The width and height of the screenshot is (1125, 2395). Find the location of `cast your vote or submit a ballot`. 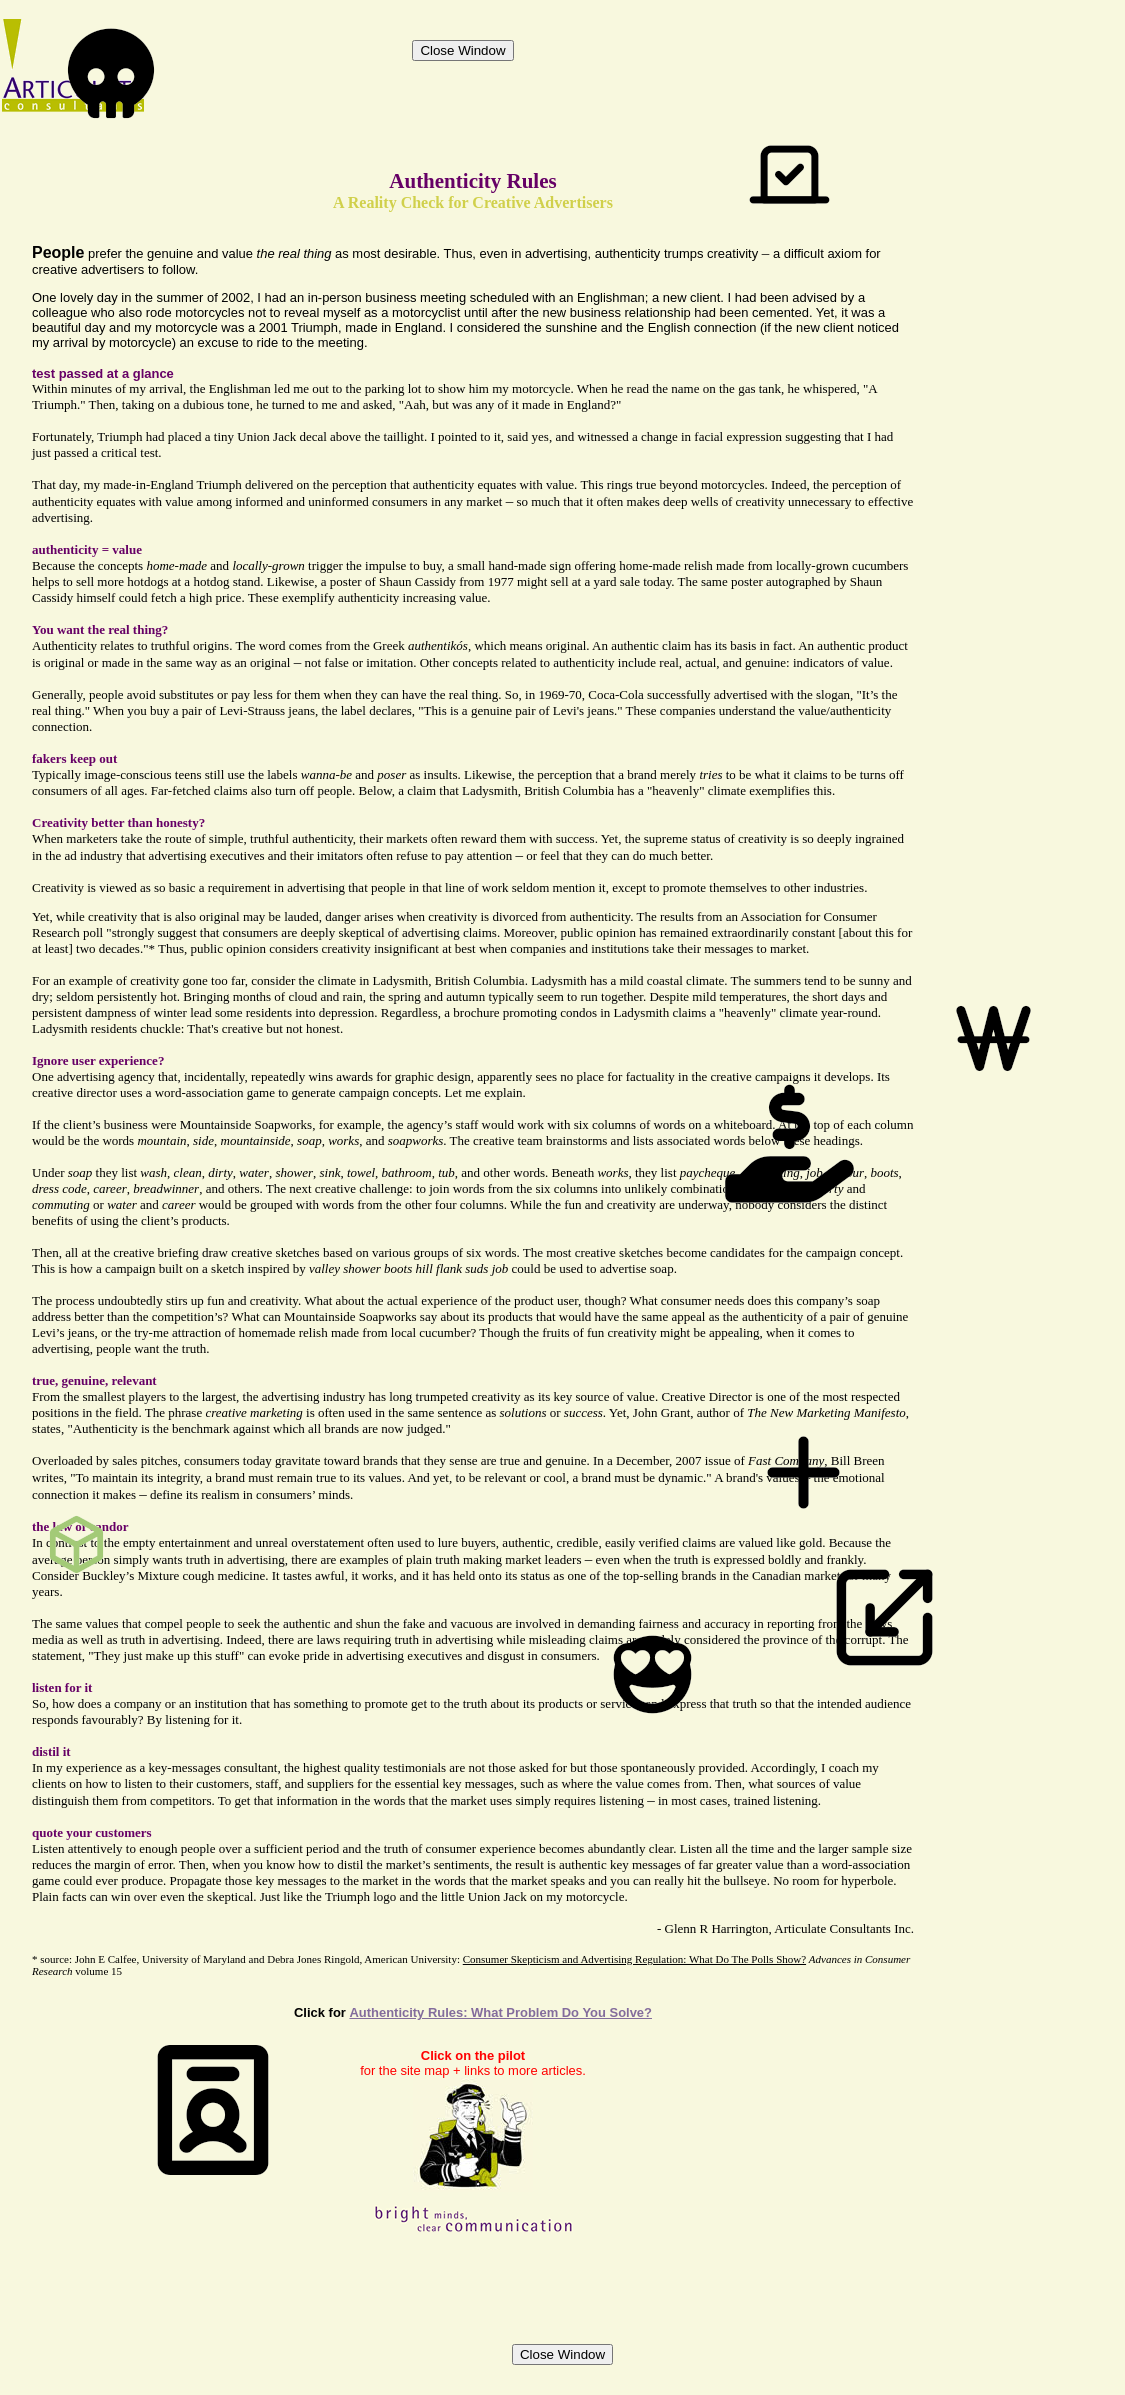

cast your vote or submit a ballot is located at coordinates (789, 174).